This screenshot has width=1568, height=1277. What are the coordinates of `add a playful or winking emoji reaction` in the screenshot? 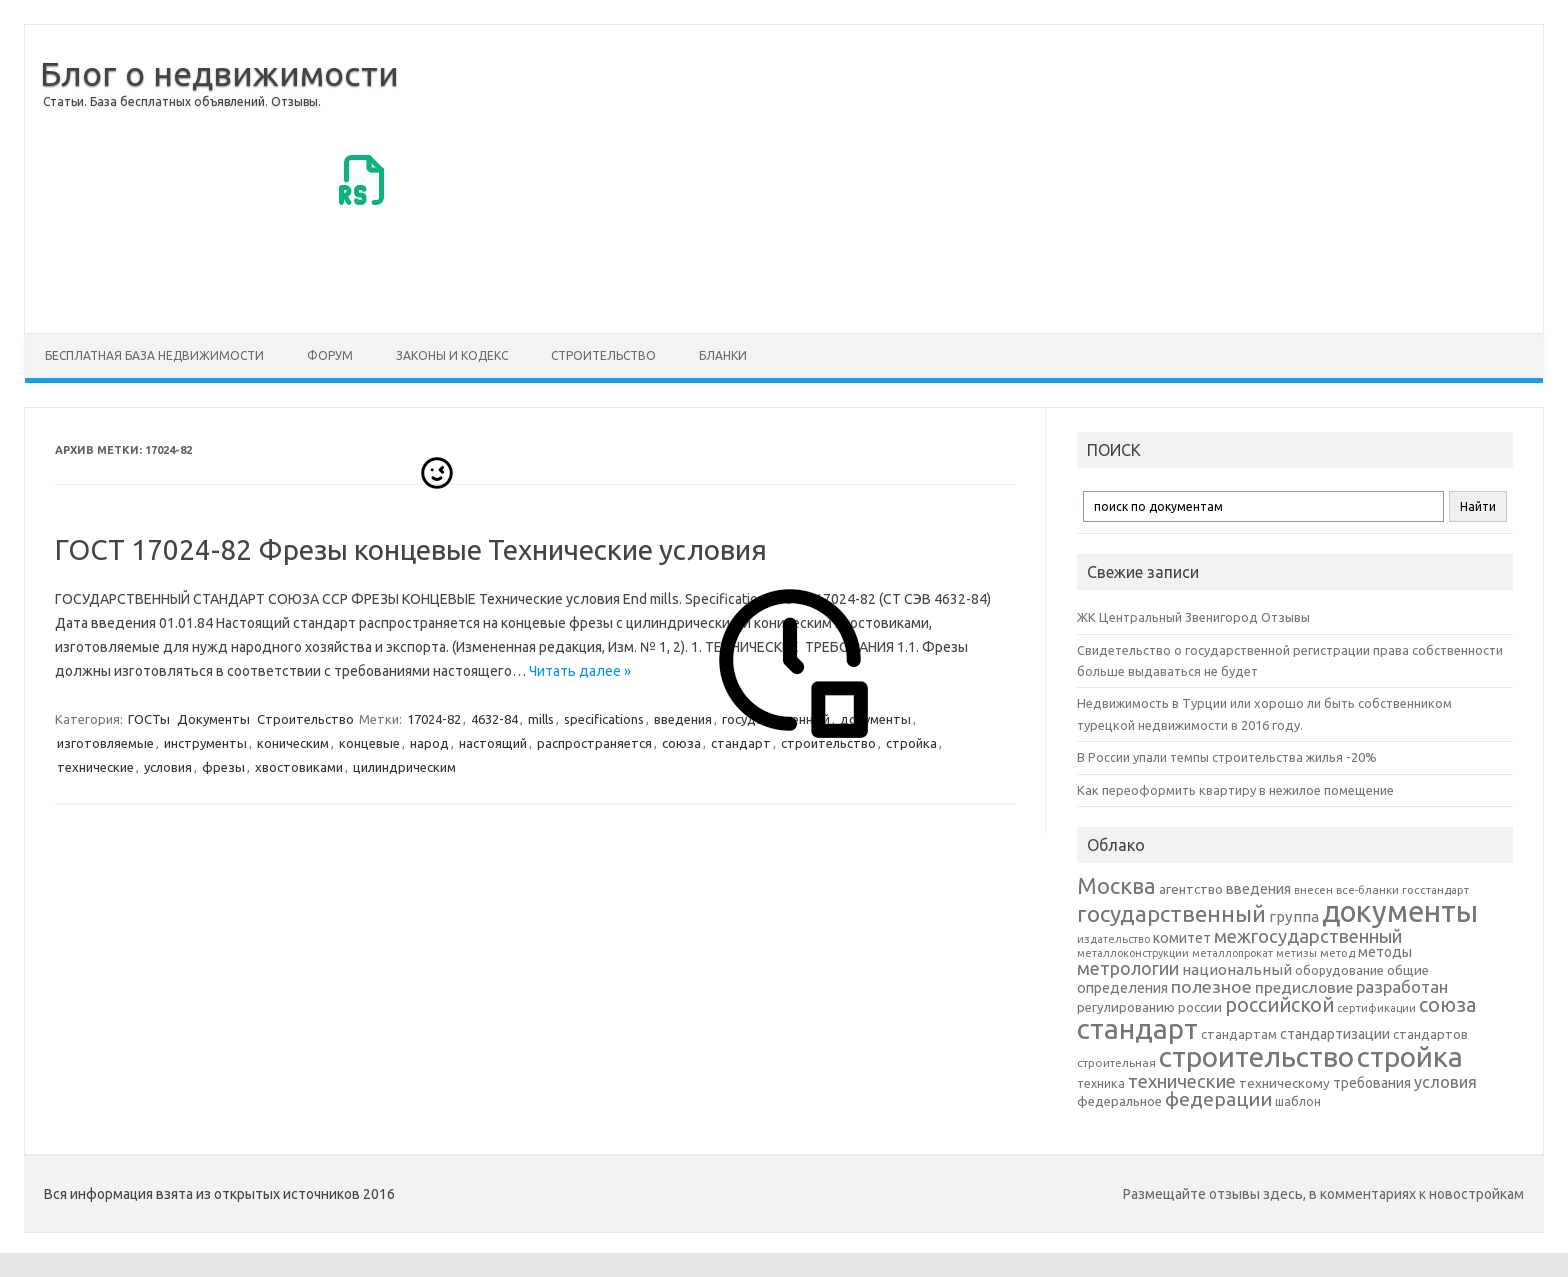 It's located at (437, 473).